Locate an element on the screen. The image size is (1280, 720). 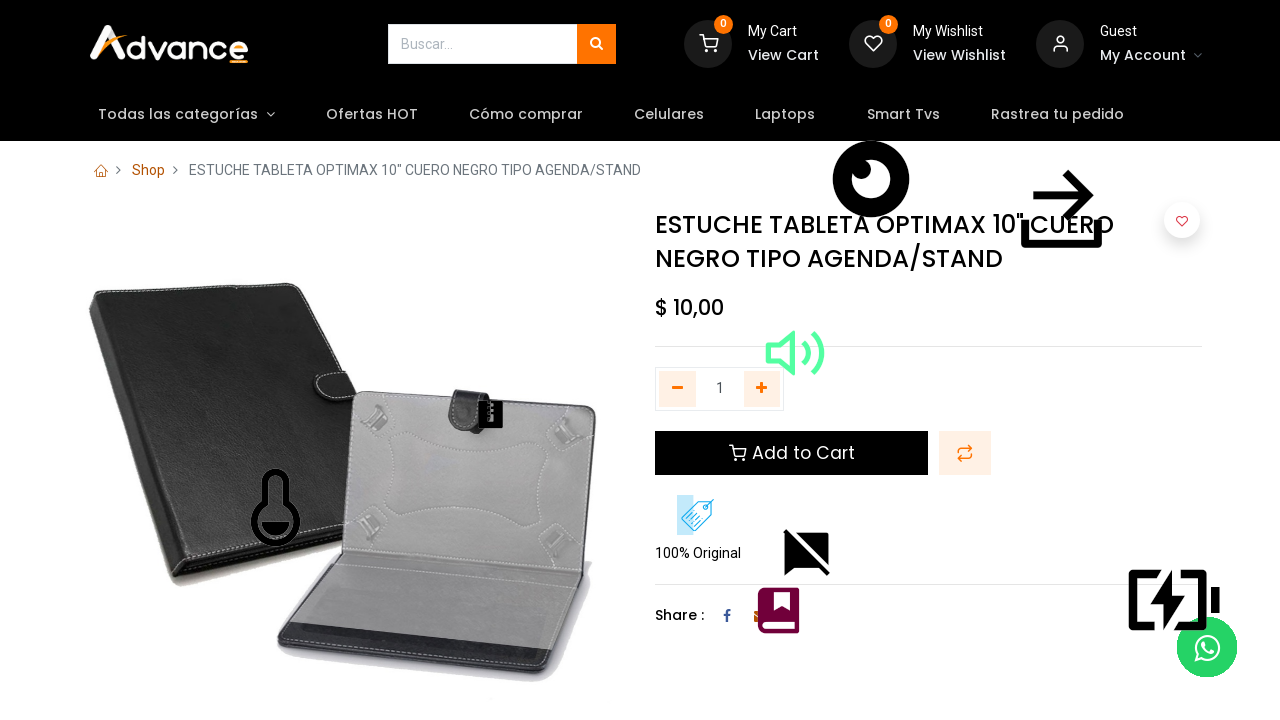
share content to another app or person is located at coordinates (1061, 211).